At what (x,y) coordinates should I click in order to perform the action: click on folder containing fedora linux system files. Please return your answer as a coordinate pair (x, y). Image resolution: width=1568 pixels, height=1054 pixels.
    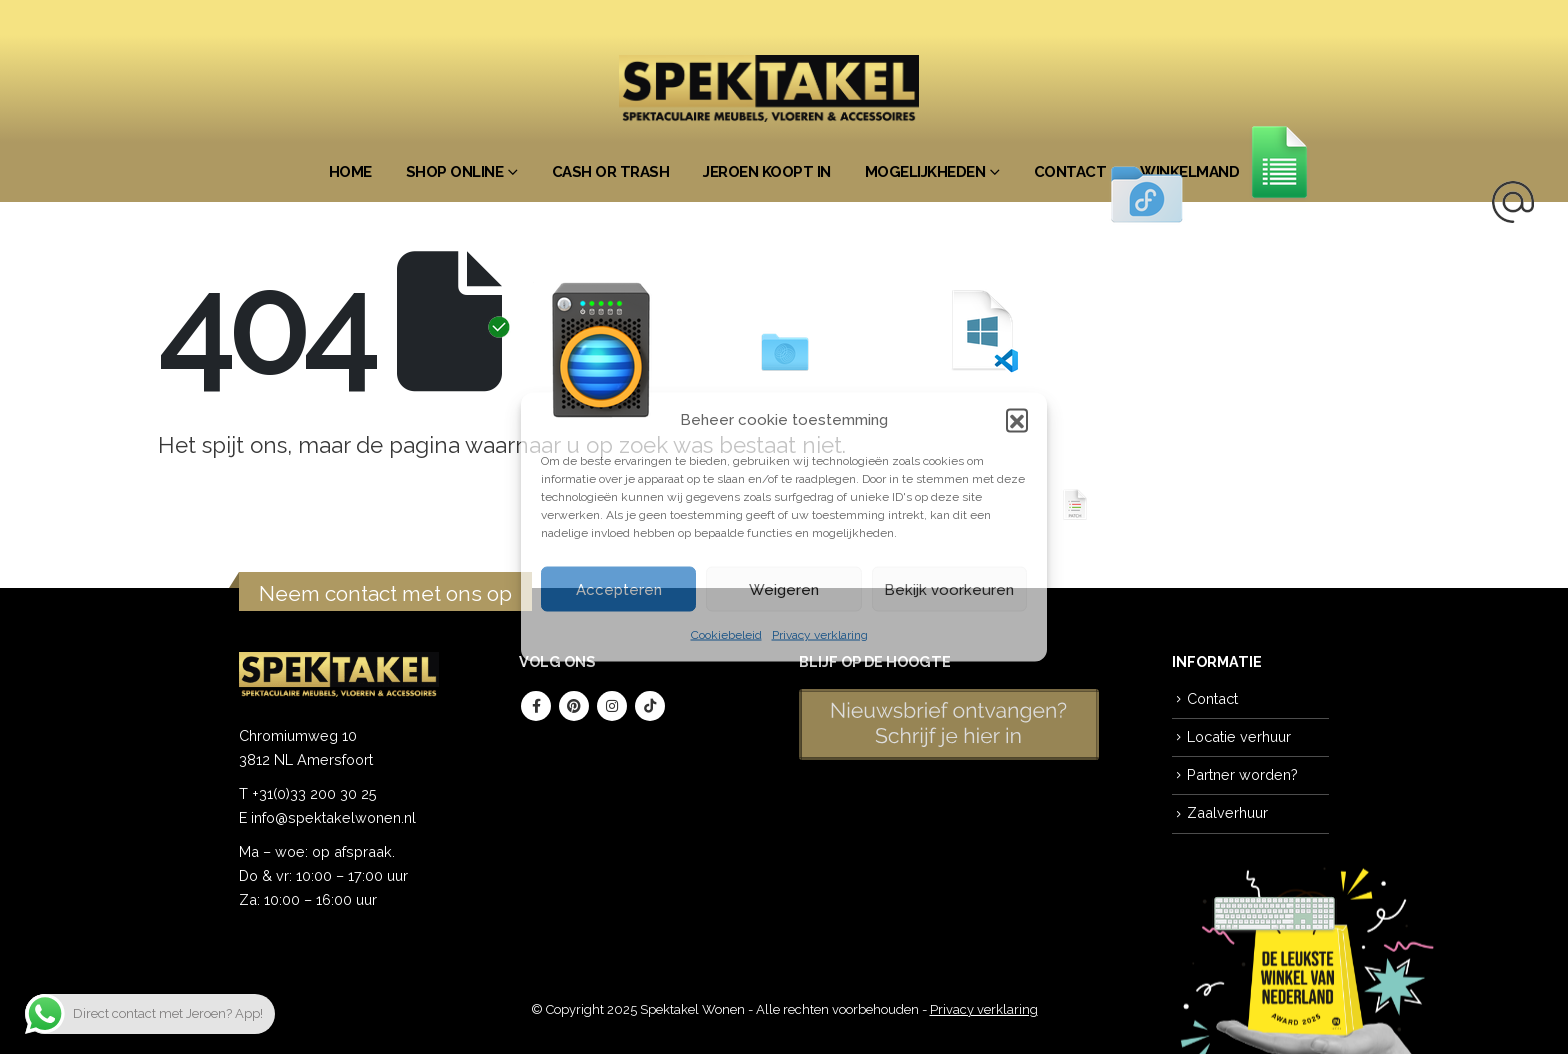
    Looking at the image, I should click on (1146, 196).